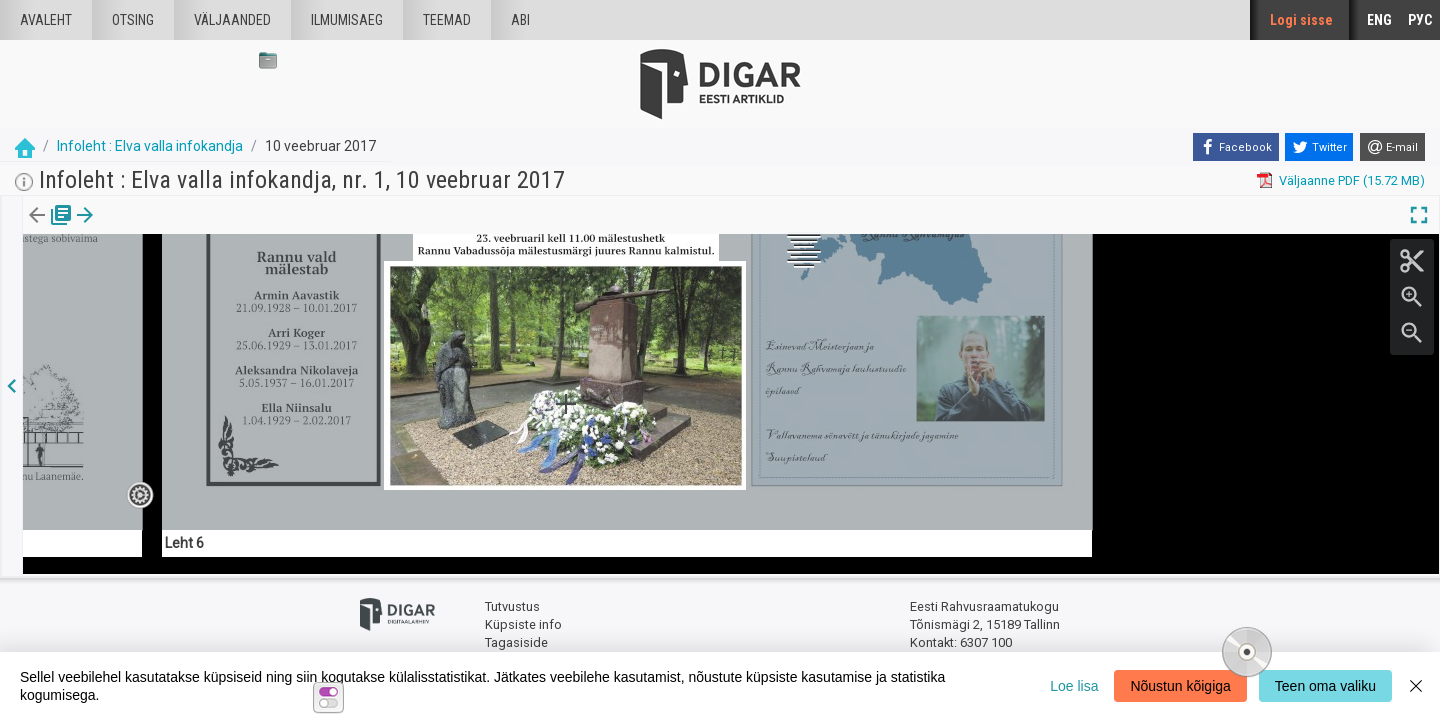  Describe the element at coordinates (140, 495) in the screenshot. I see `access system or application settings` at that location.